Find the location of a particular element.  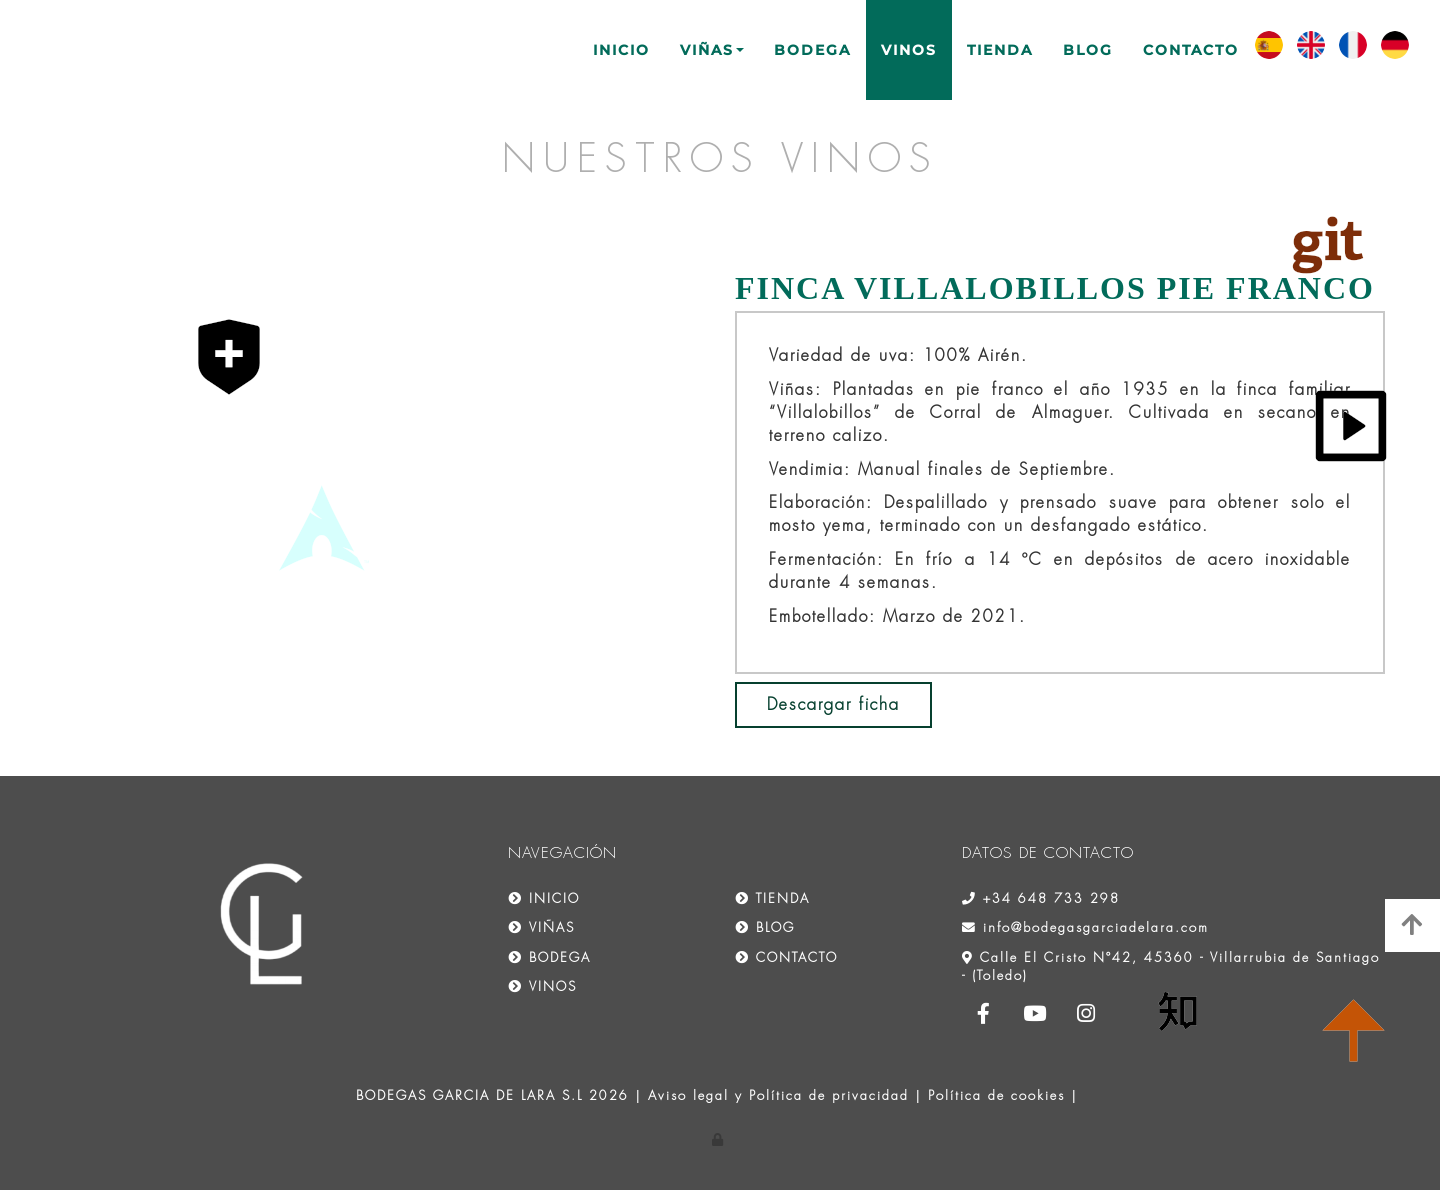

indicates health or medical protection status is located at coordinates (229, 357).